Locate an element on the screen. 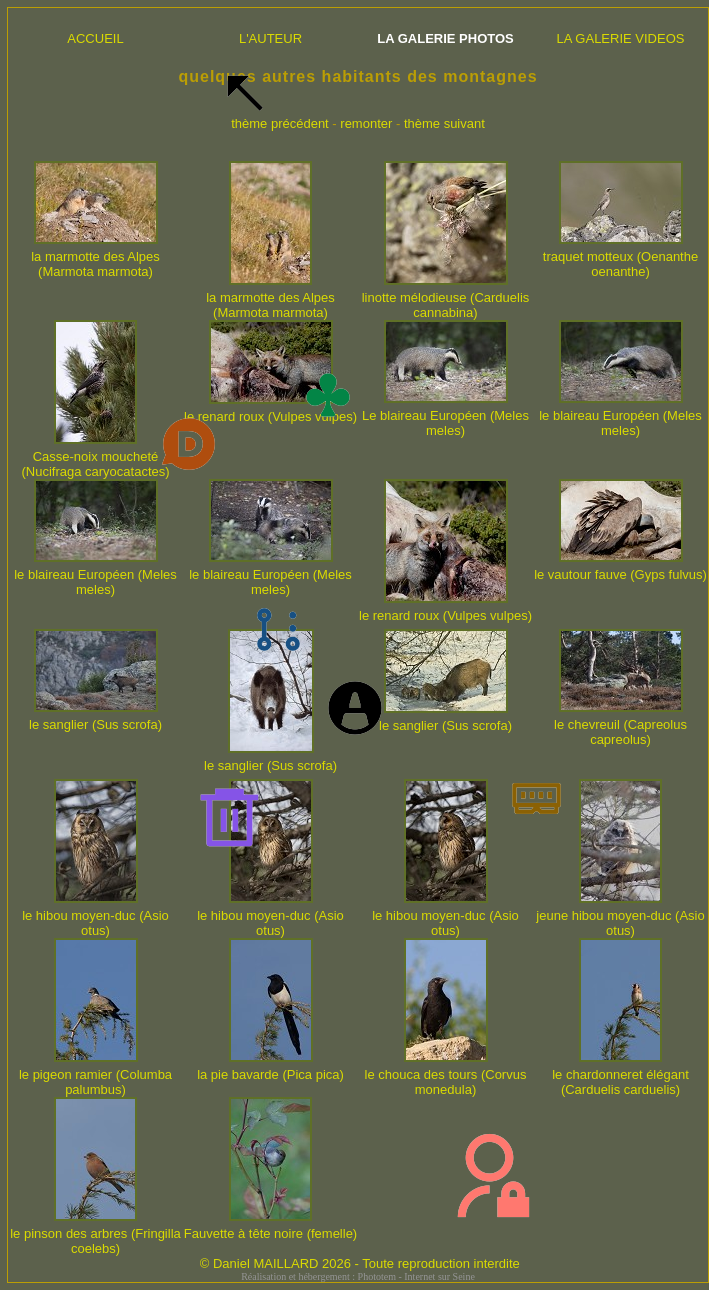 This screenshot has height=1290, width=709. indicates a draft pull request in git is located at coordinates (278, 629).